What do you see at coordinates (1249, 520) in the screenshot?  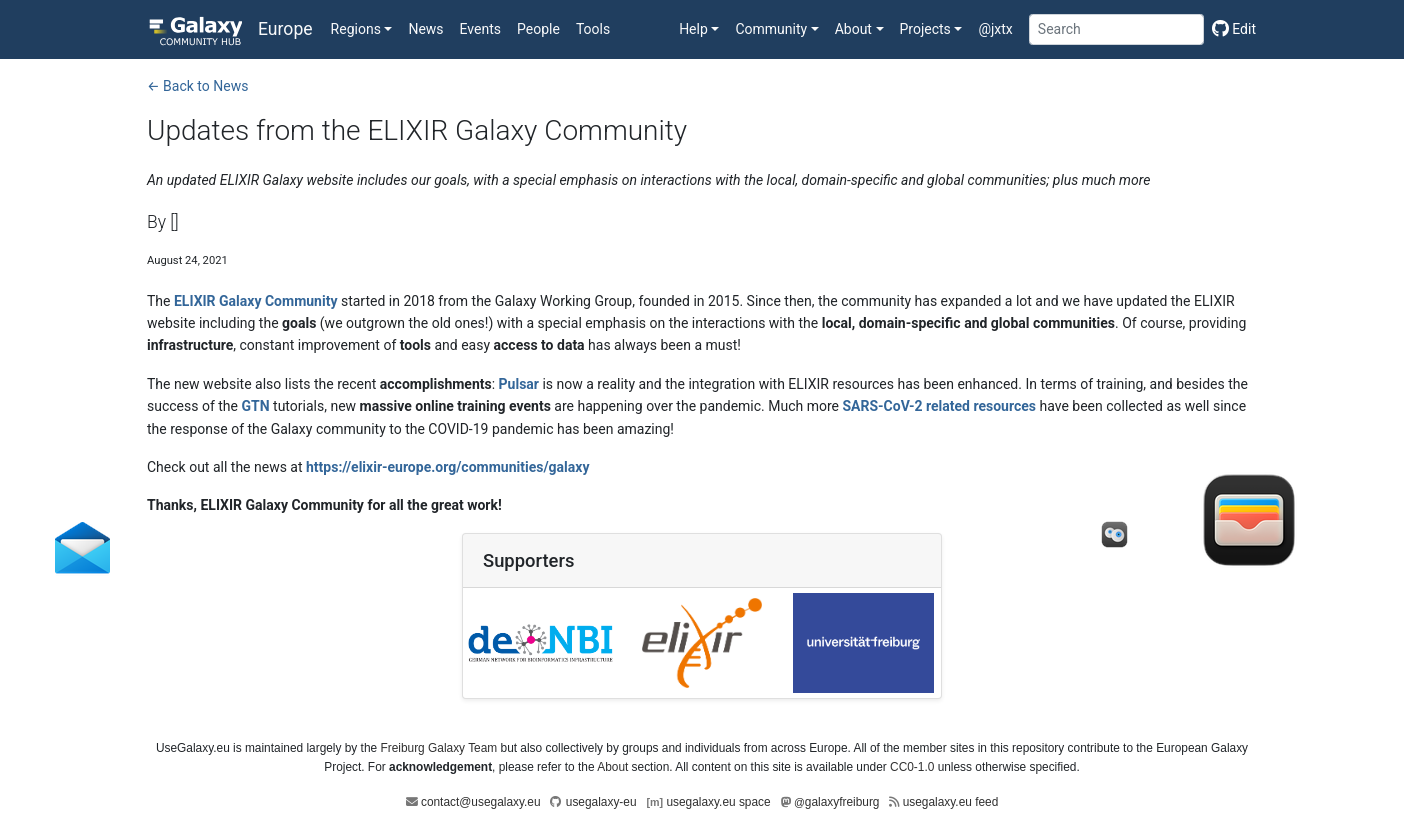 I see `open apple wallet app` at bounding box center [1249, 520].